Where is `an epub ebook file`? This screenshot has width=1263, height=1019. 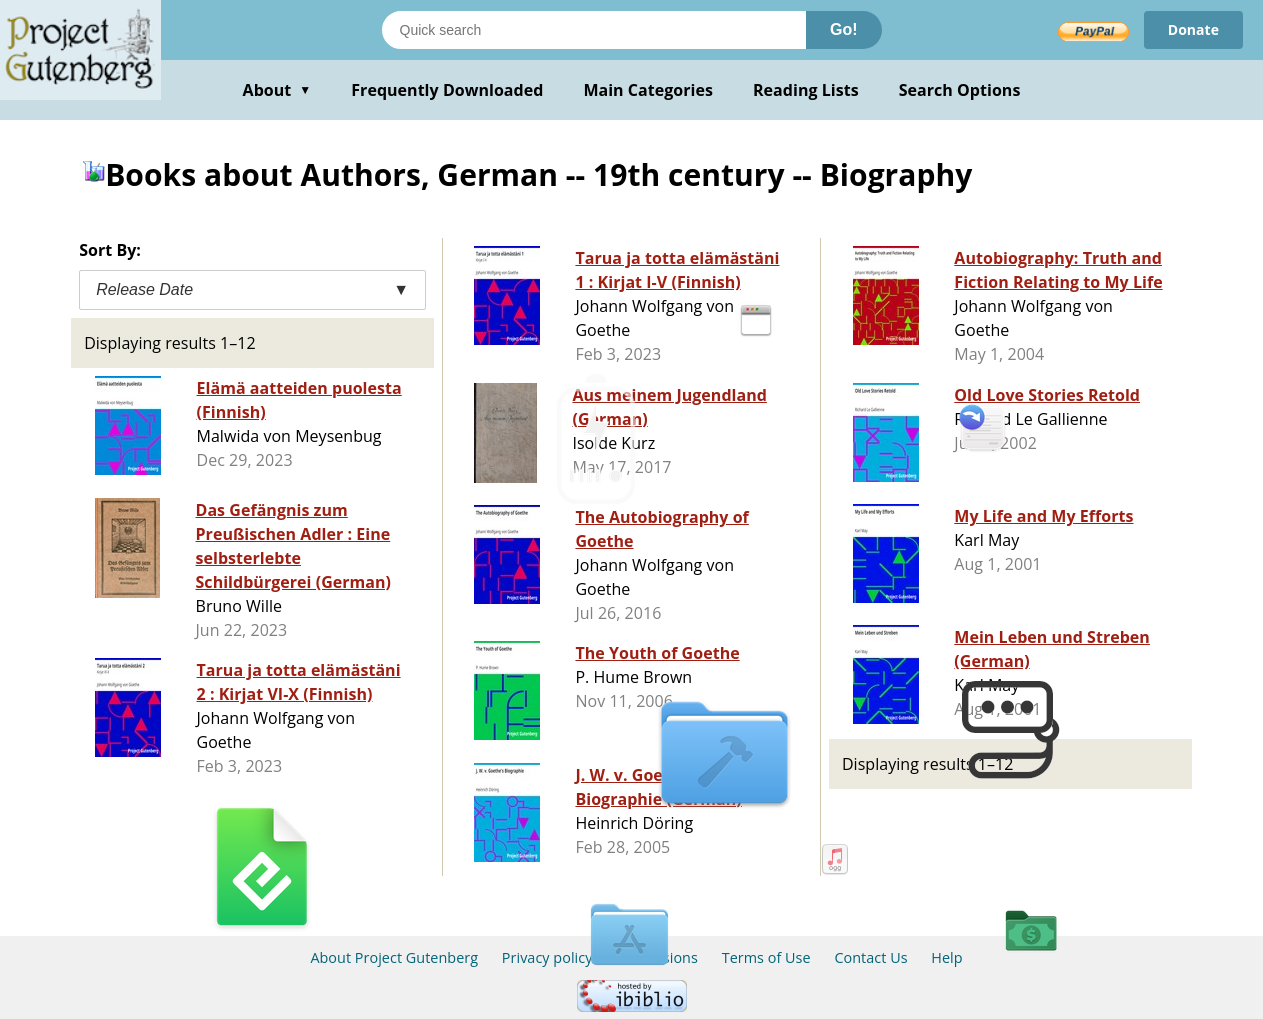 an epub ebook file is located at coordinates (262, 869).